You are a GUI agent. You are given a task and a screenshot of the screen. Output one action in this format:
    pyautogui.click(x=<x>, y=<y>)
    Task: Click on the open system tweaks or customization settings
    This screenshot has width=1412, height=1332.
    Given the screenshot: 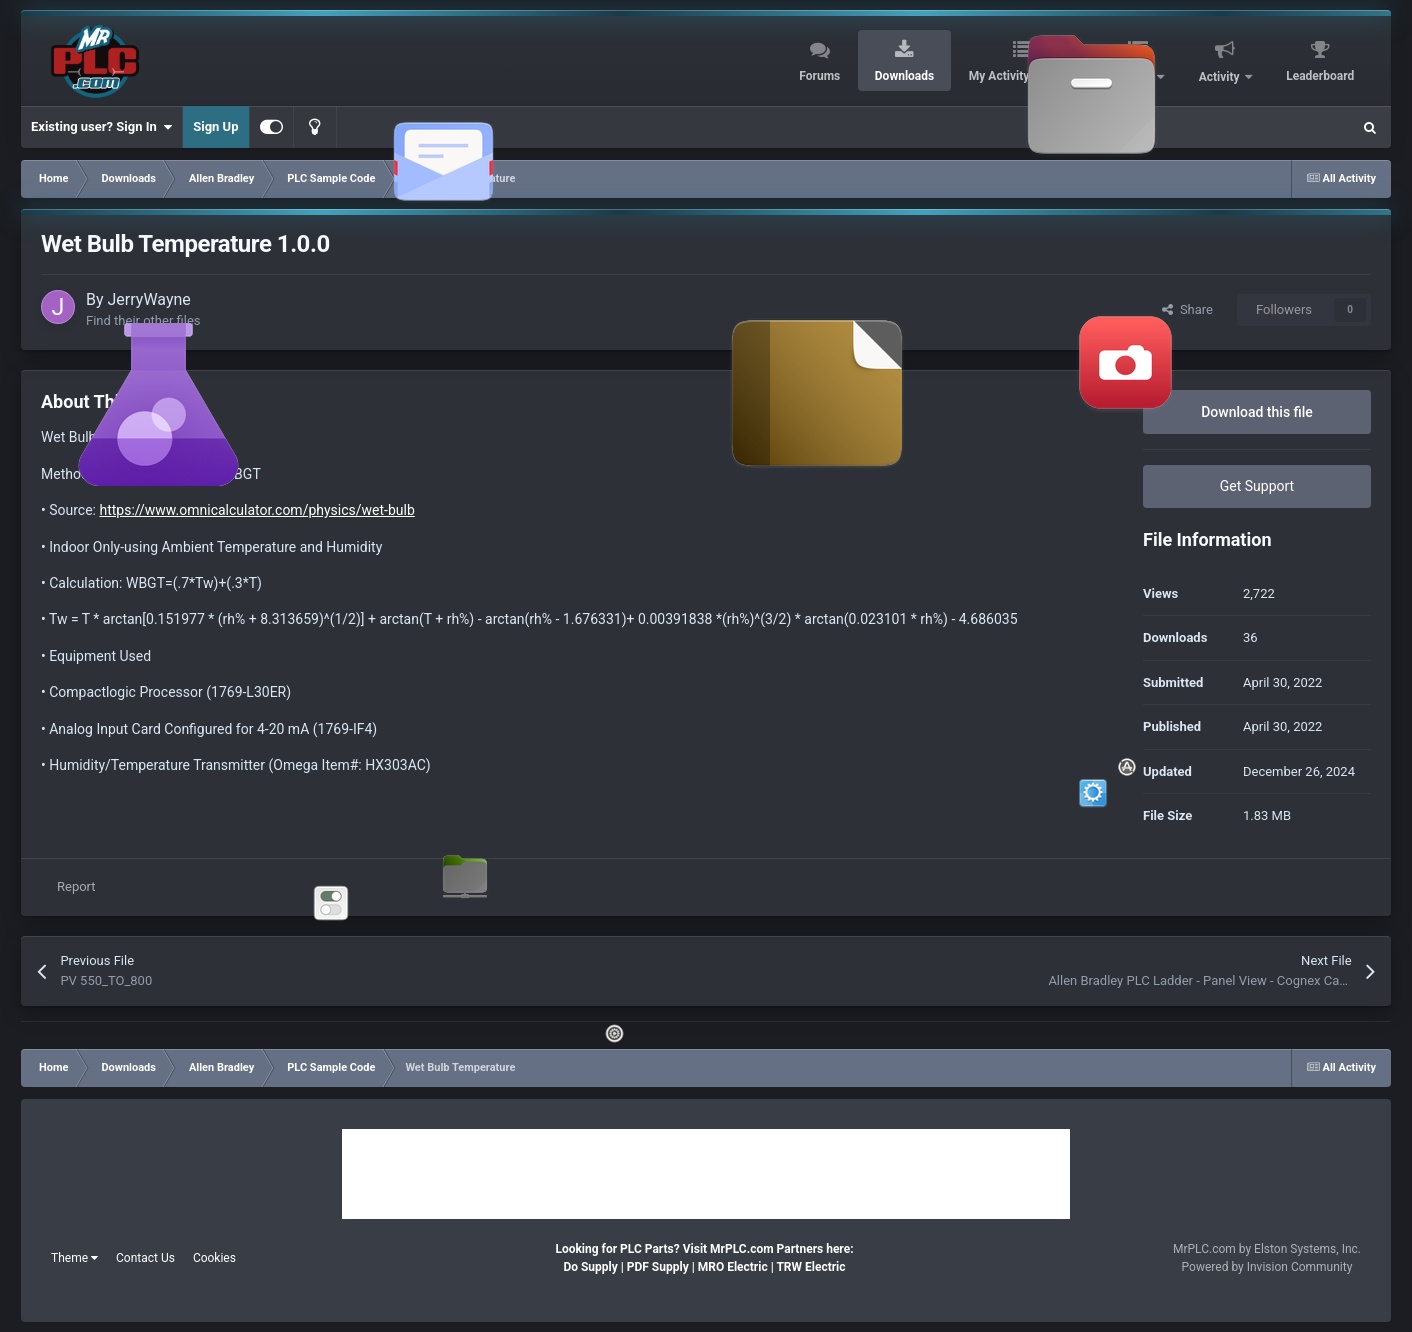 What is the action you would take?
    pyautogui.click(x=331, y=903)
    